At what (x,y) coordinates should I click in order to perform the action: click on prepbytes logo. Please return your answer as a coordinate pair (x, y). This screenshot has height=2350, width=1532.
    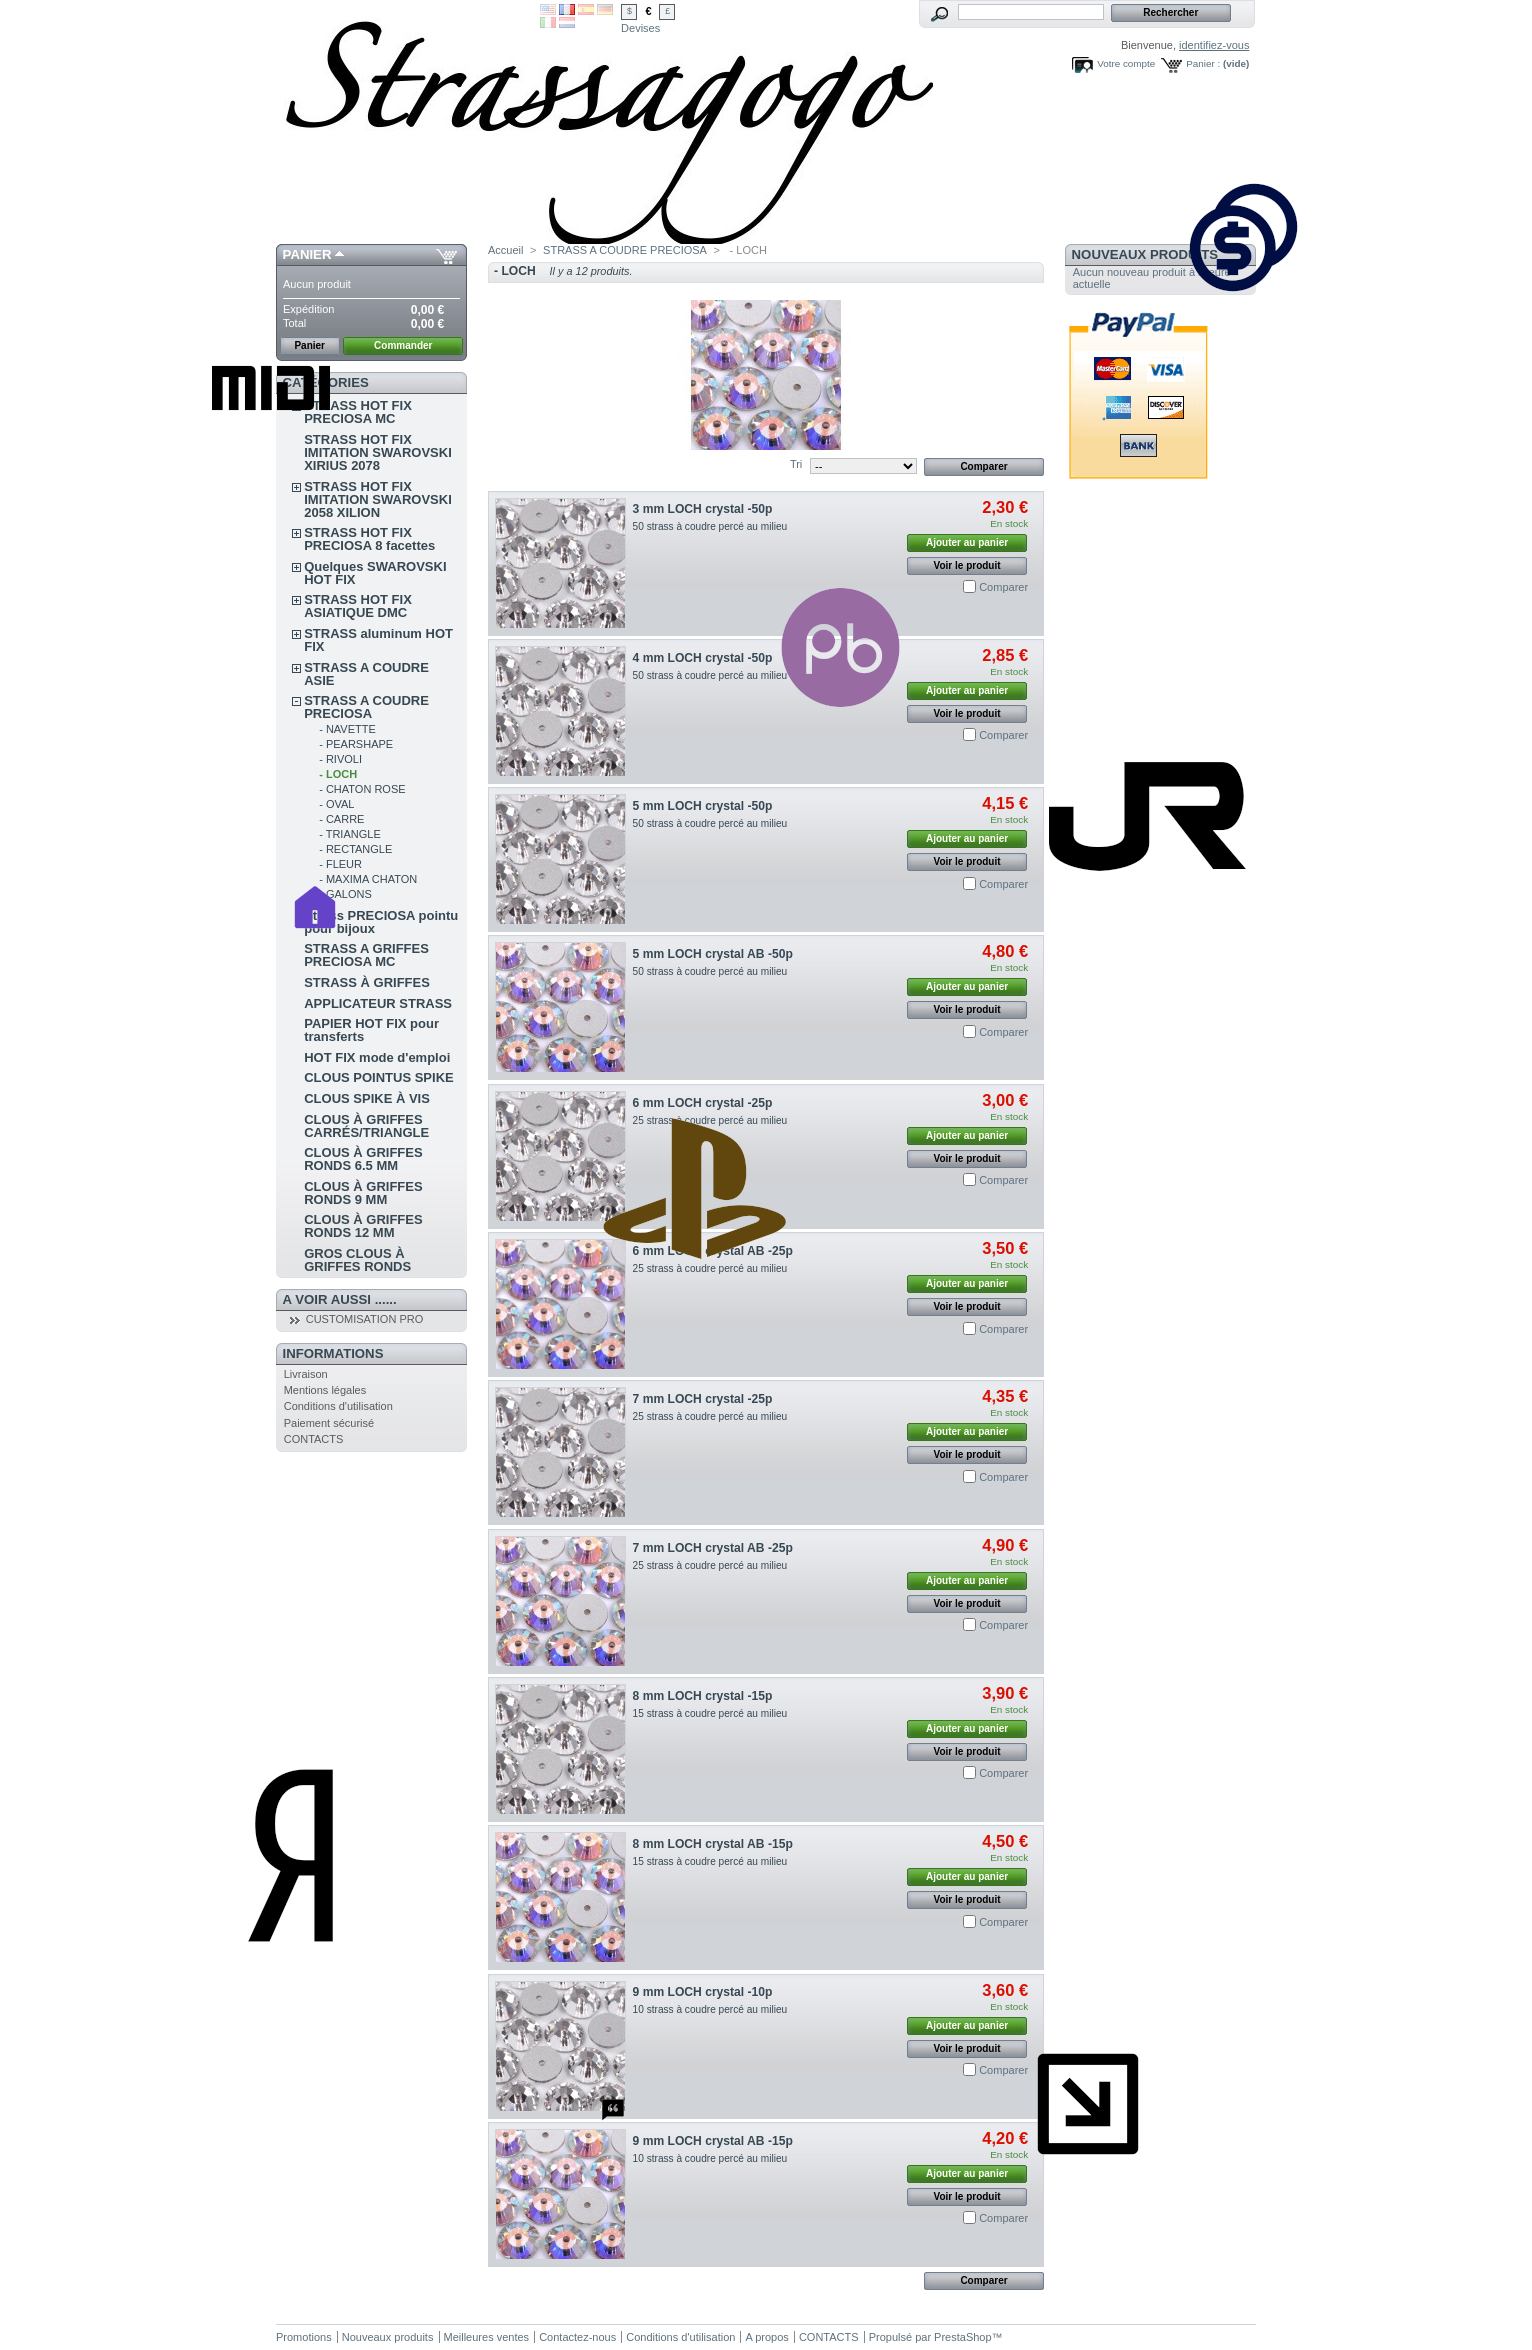
    Looking at the image, I should click on (840, 647).